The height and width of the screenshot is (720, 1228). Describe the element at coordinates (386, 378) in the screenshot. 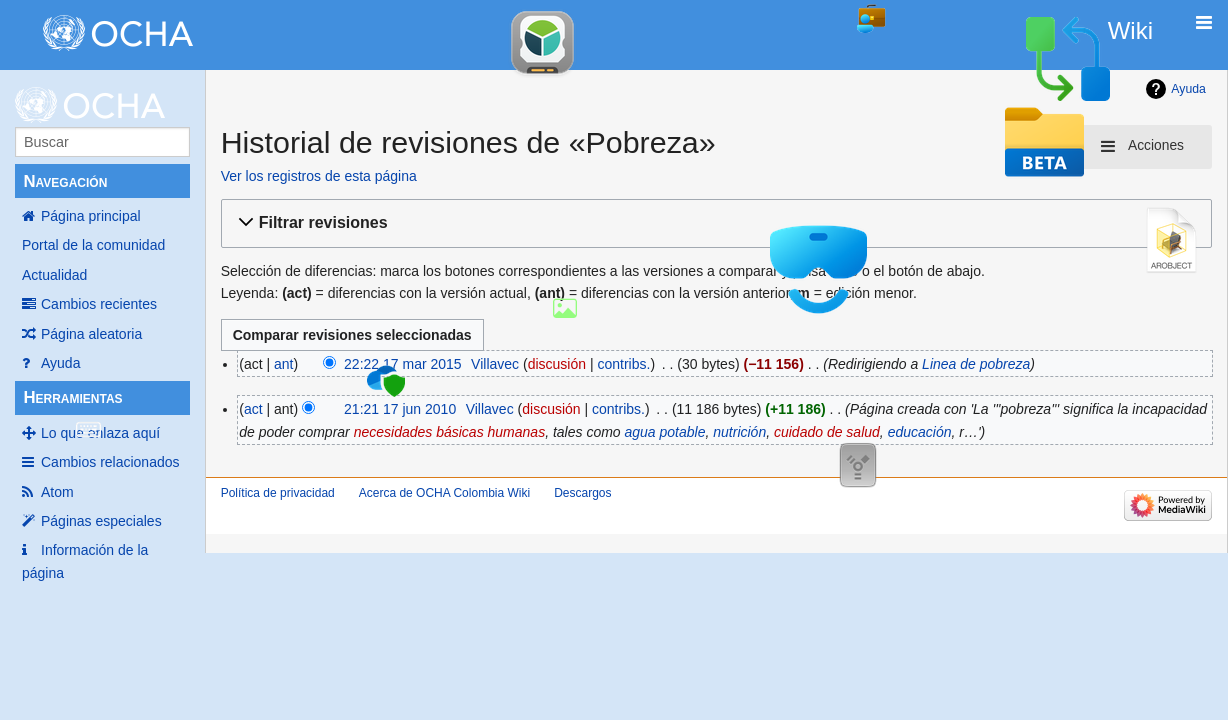

I see `OneDrive file protected by cloud security` at that location.